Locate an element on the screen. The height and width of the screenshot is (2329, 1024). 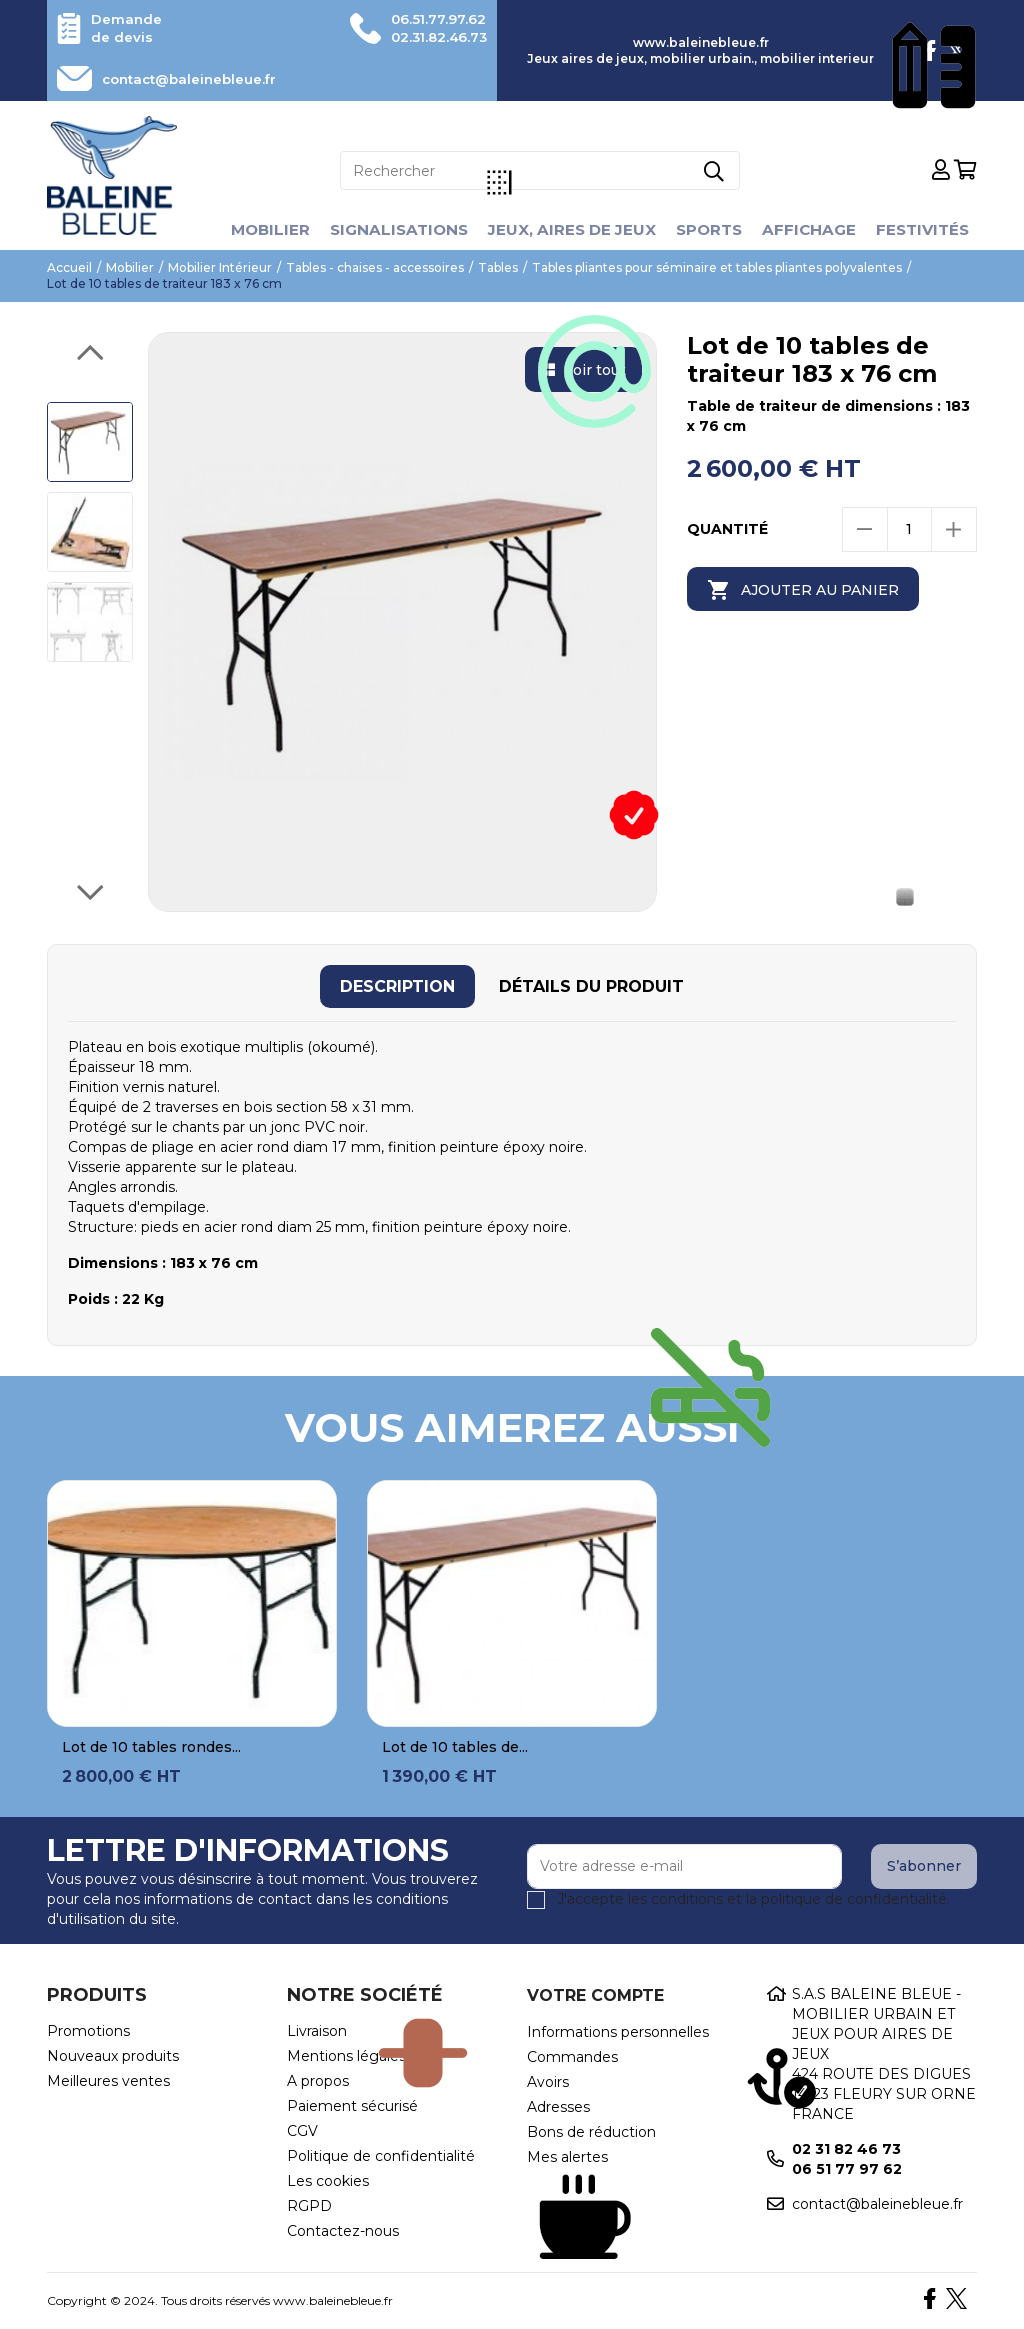
touchpad or trackpad input device settings is located at coordinates (905, 897).